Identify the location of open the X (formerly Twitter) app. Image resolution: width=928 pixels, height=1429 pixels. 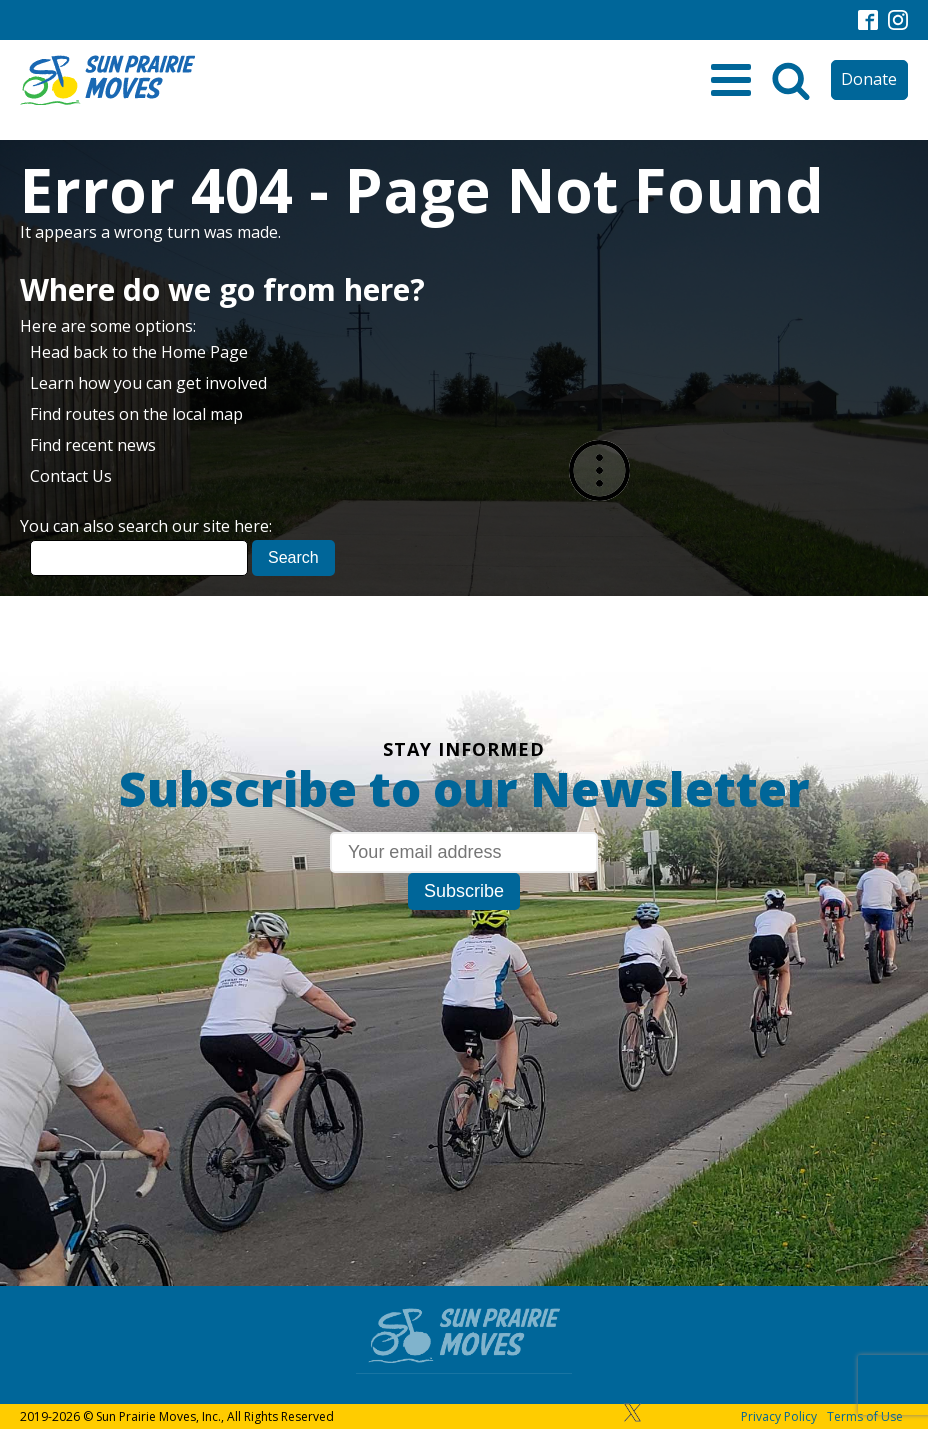
(632, 1412).